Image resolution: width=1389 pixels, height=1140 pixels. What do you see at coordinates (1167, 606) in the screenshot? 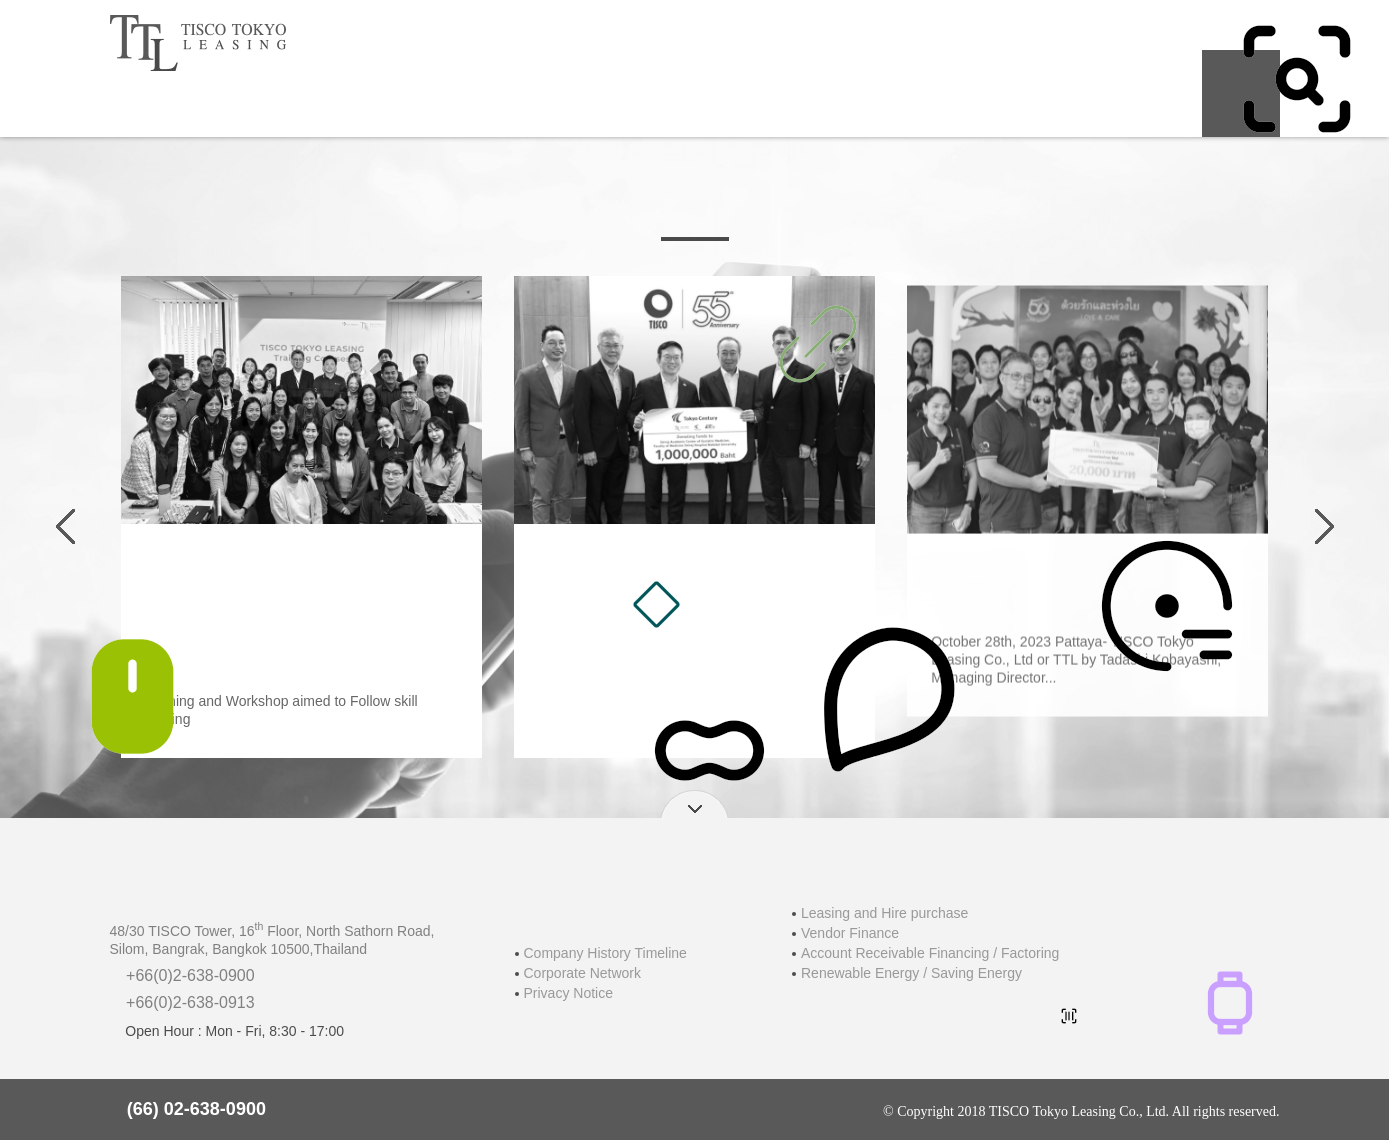
I see `view issue tracking history` at bounding box center [1167, 606].